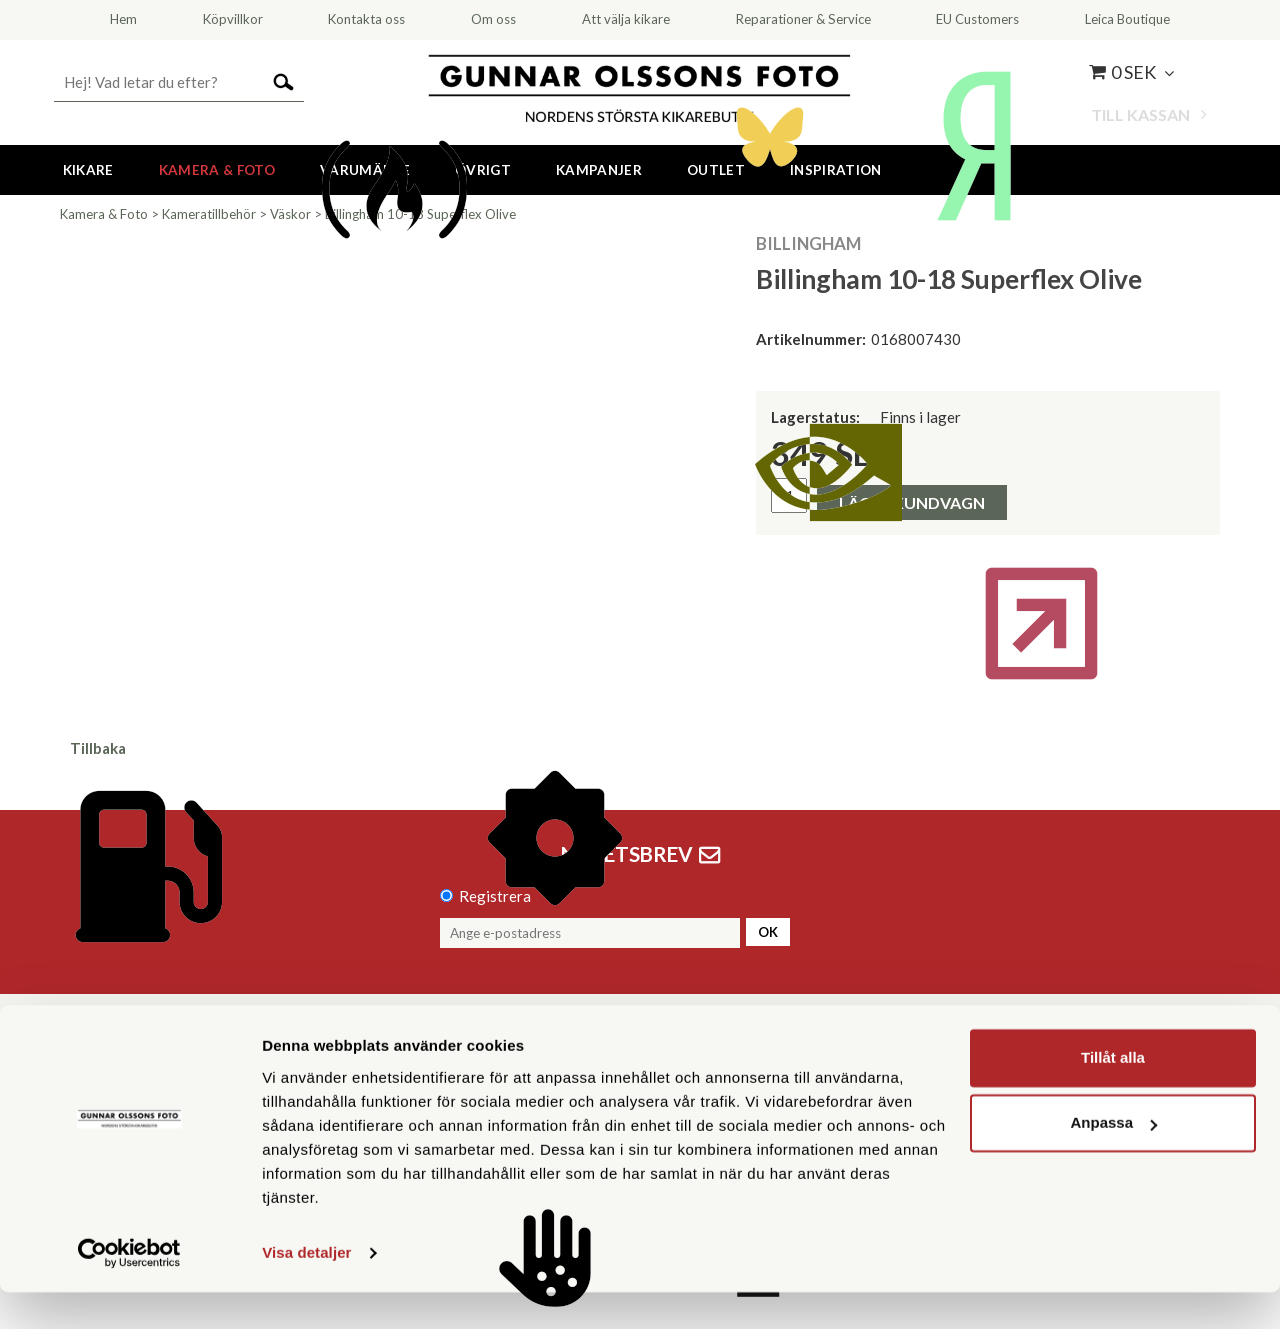  Describe the element at coordinates (394, 189) in the screenshot. I see `visit freeCodeCamp website` at that location.